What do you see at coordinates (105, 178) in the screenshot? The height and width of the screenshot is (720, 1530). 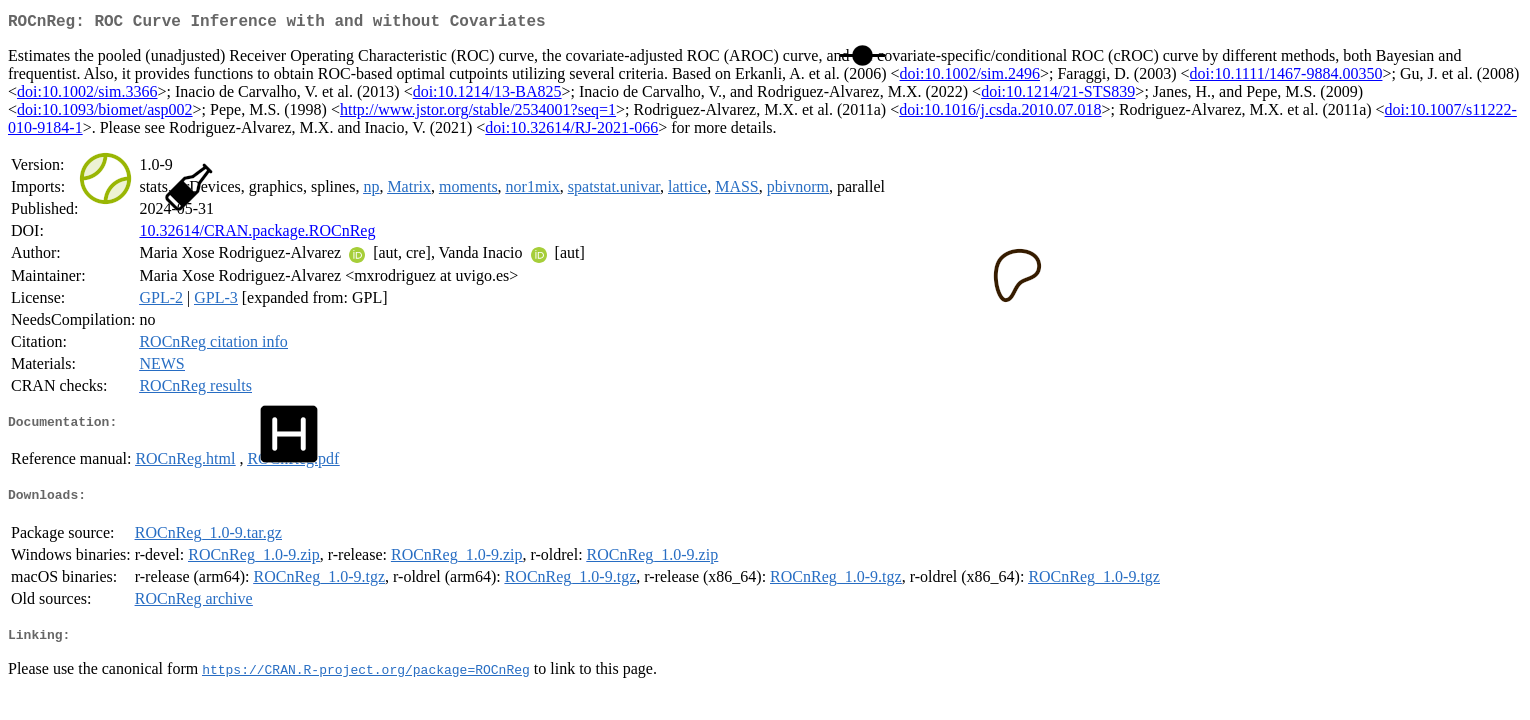 I see `access tennis or sports-related content` at bounding box center [105, 178].